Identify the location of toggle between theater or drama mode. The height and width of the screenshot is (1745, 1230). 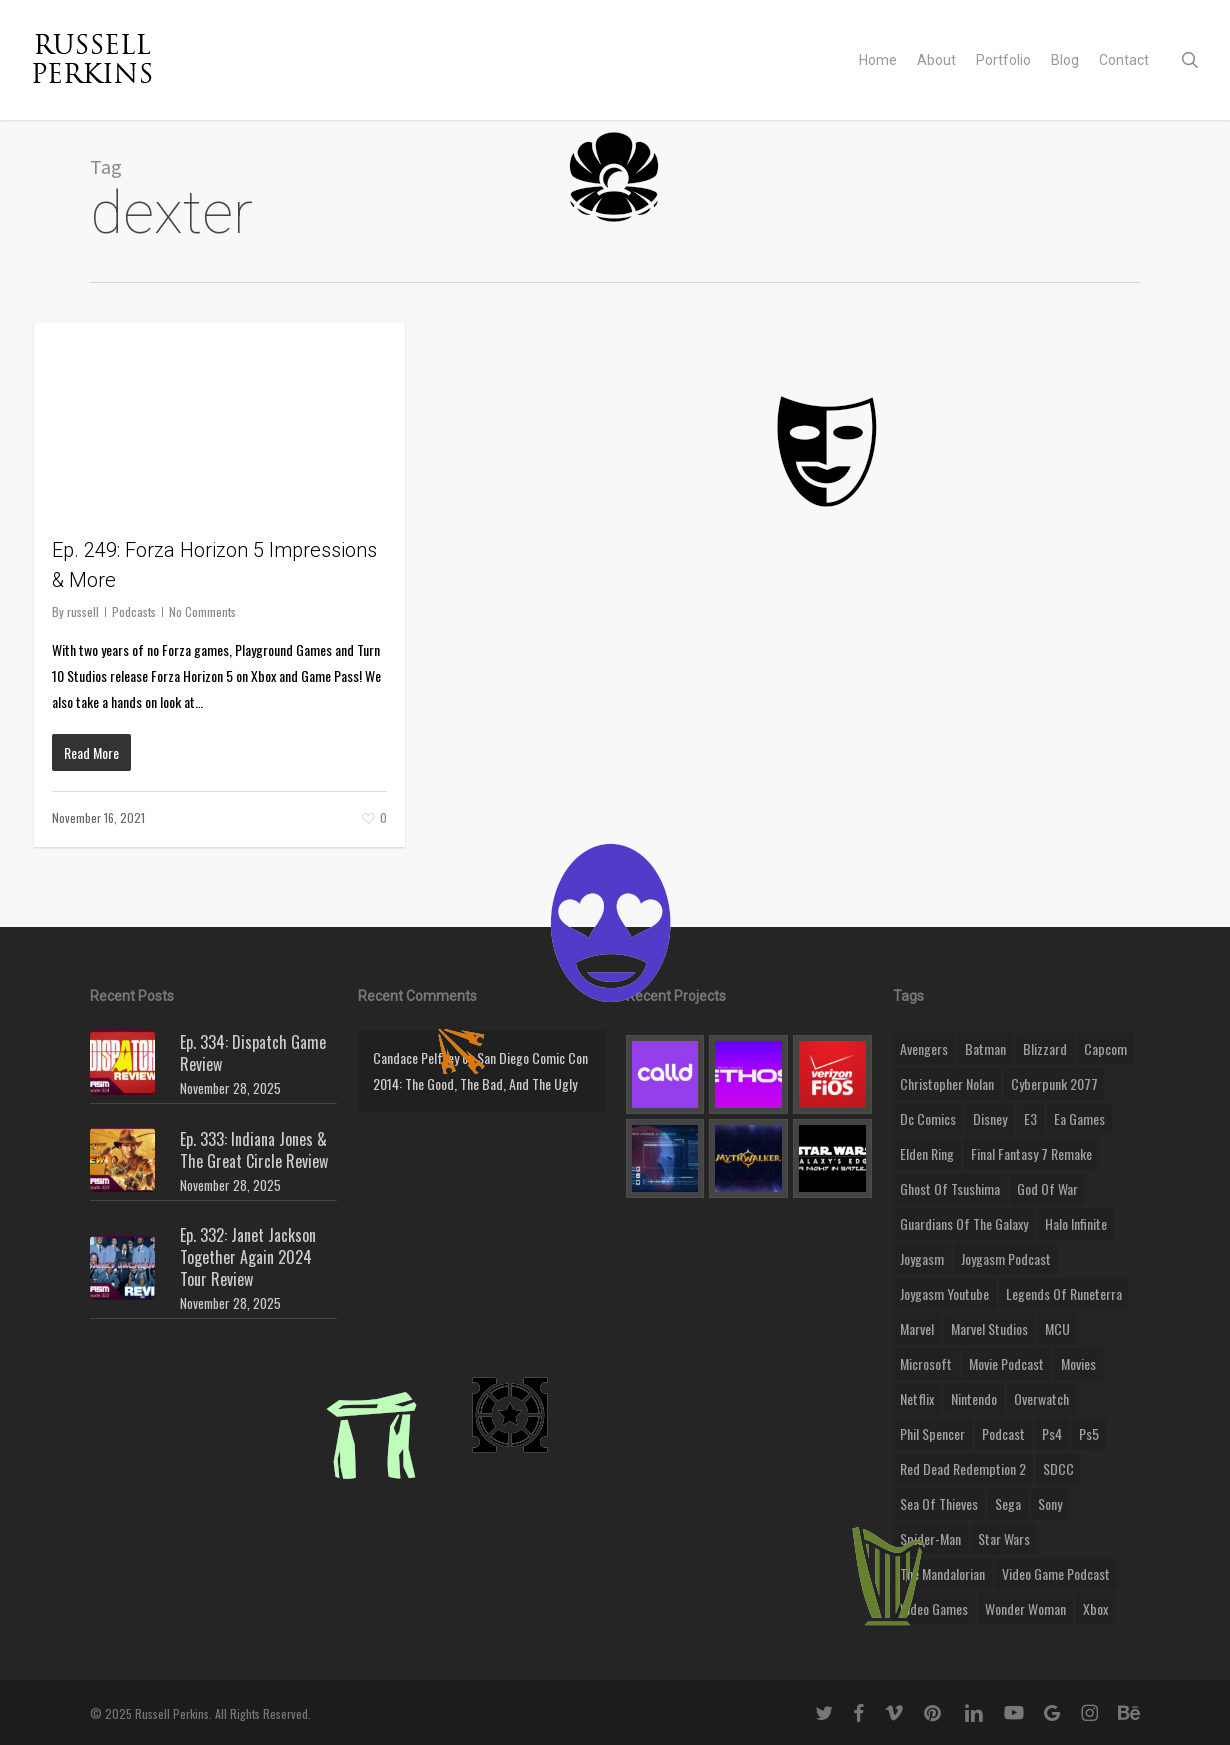
(825, 451).